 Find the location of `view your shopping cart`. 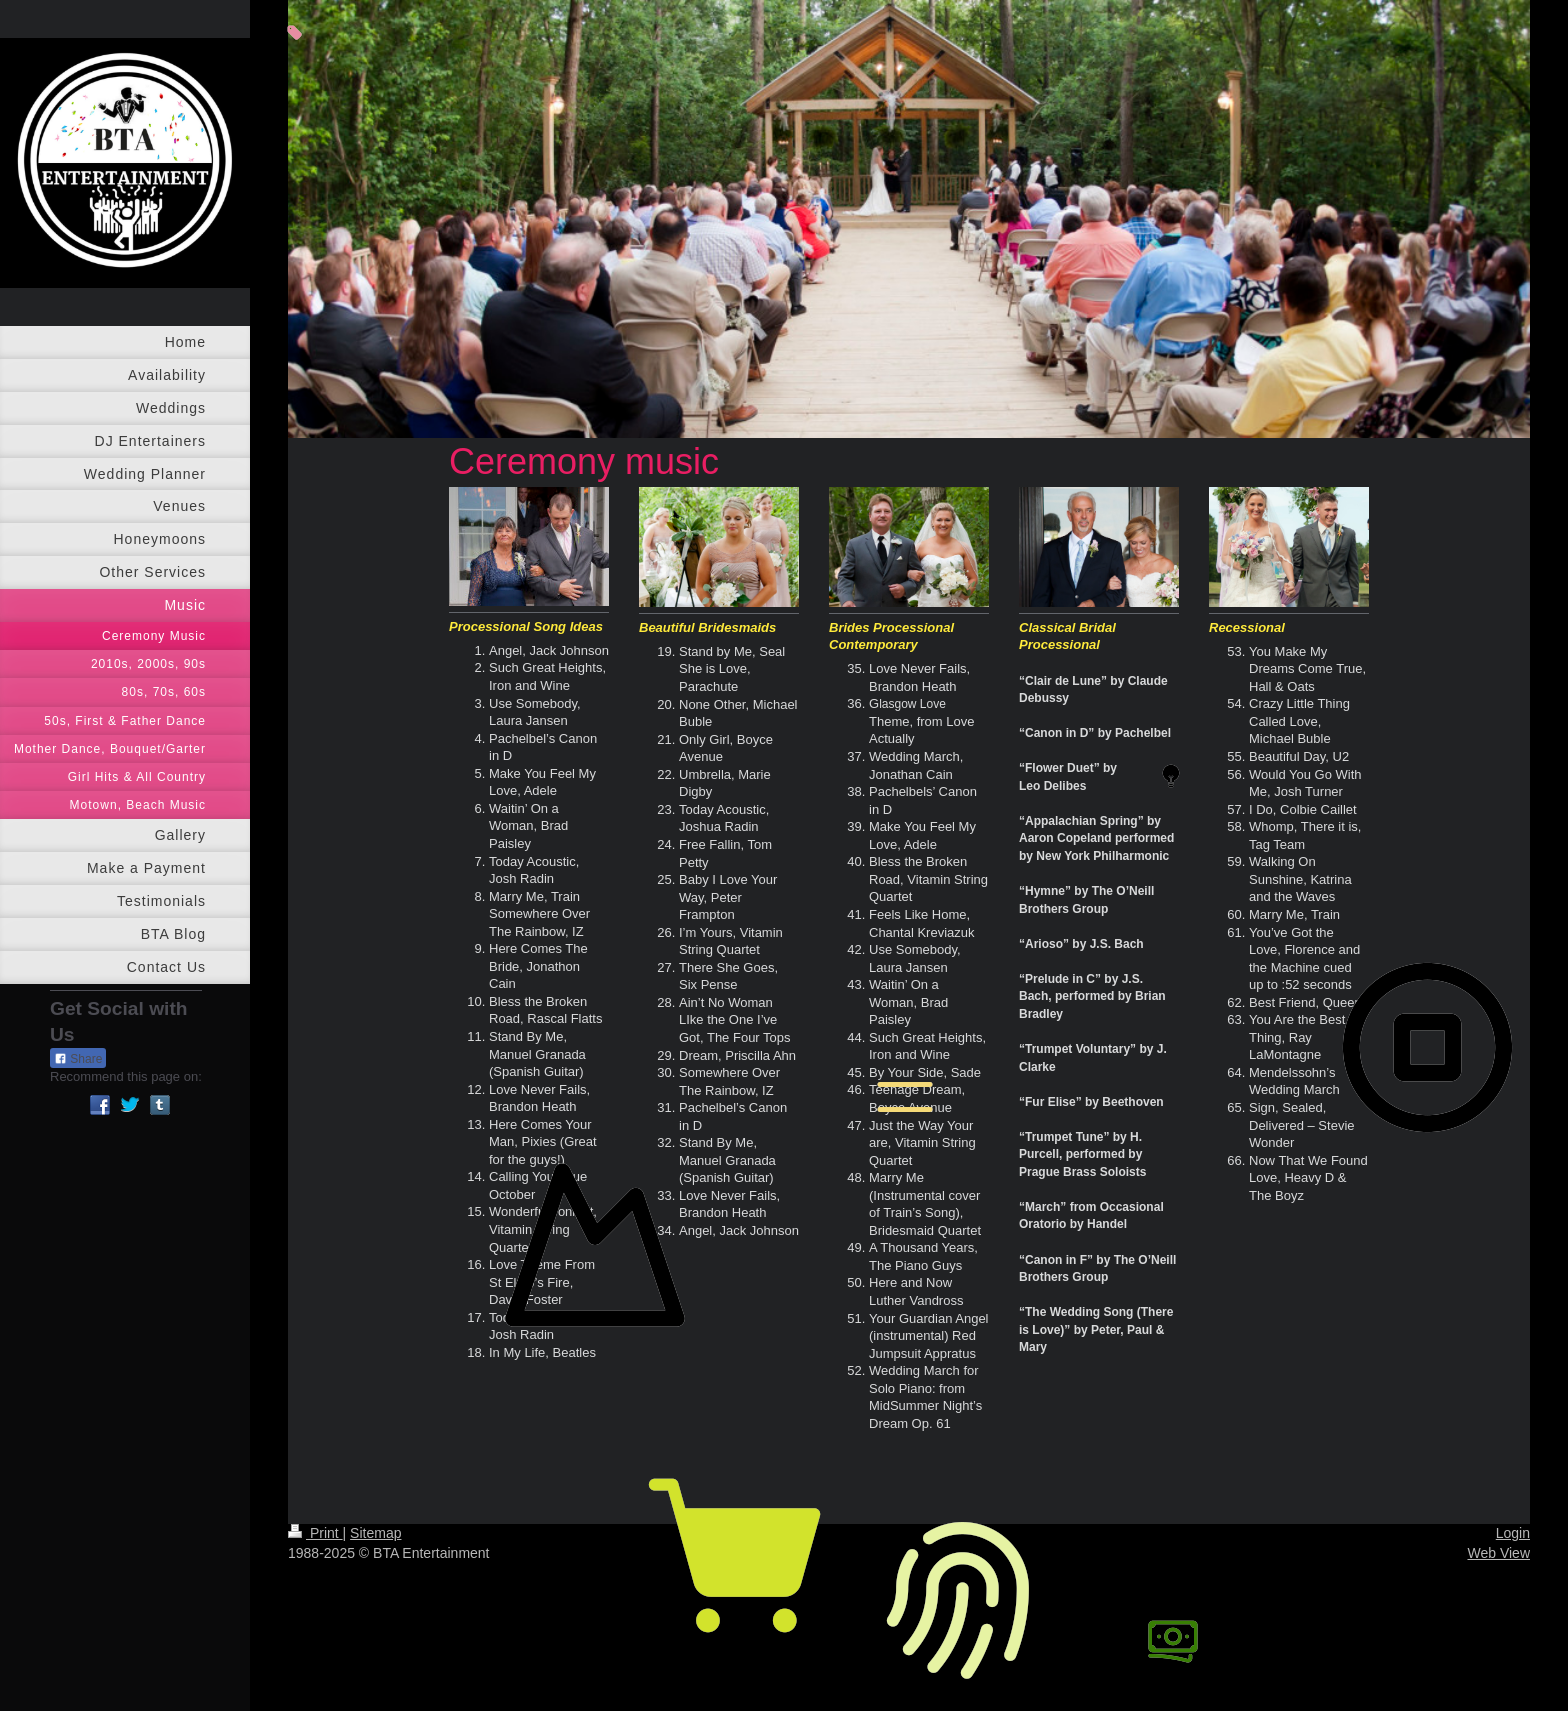

view your shopping cart is located at coordinates (737, 1555).